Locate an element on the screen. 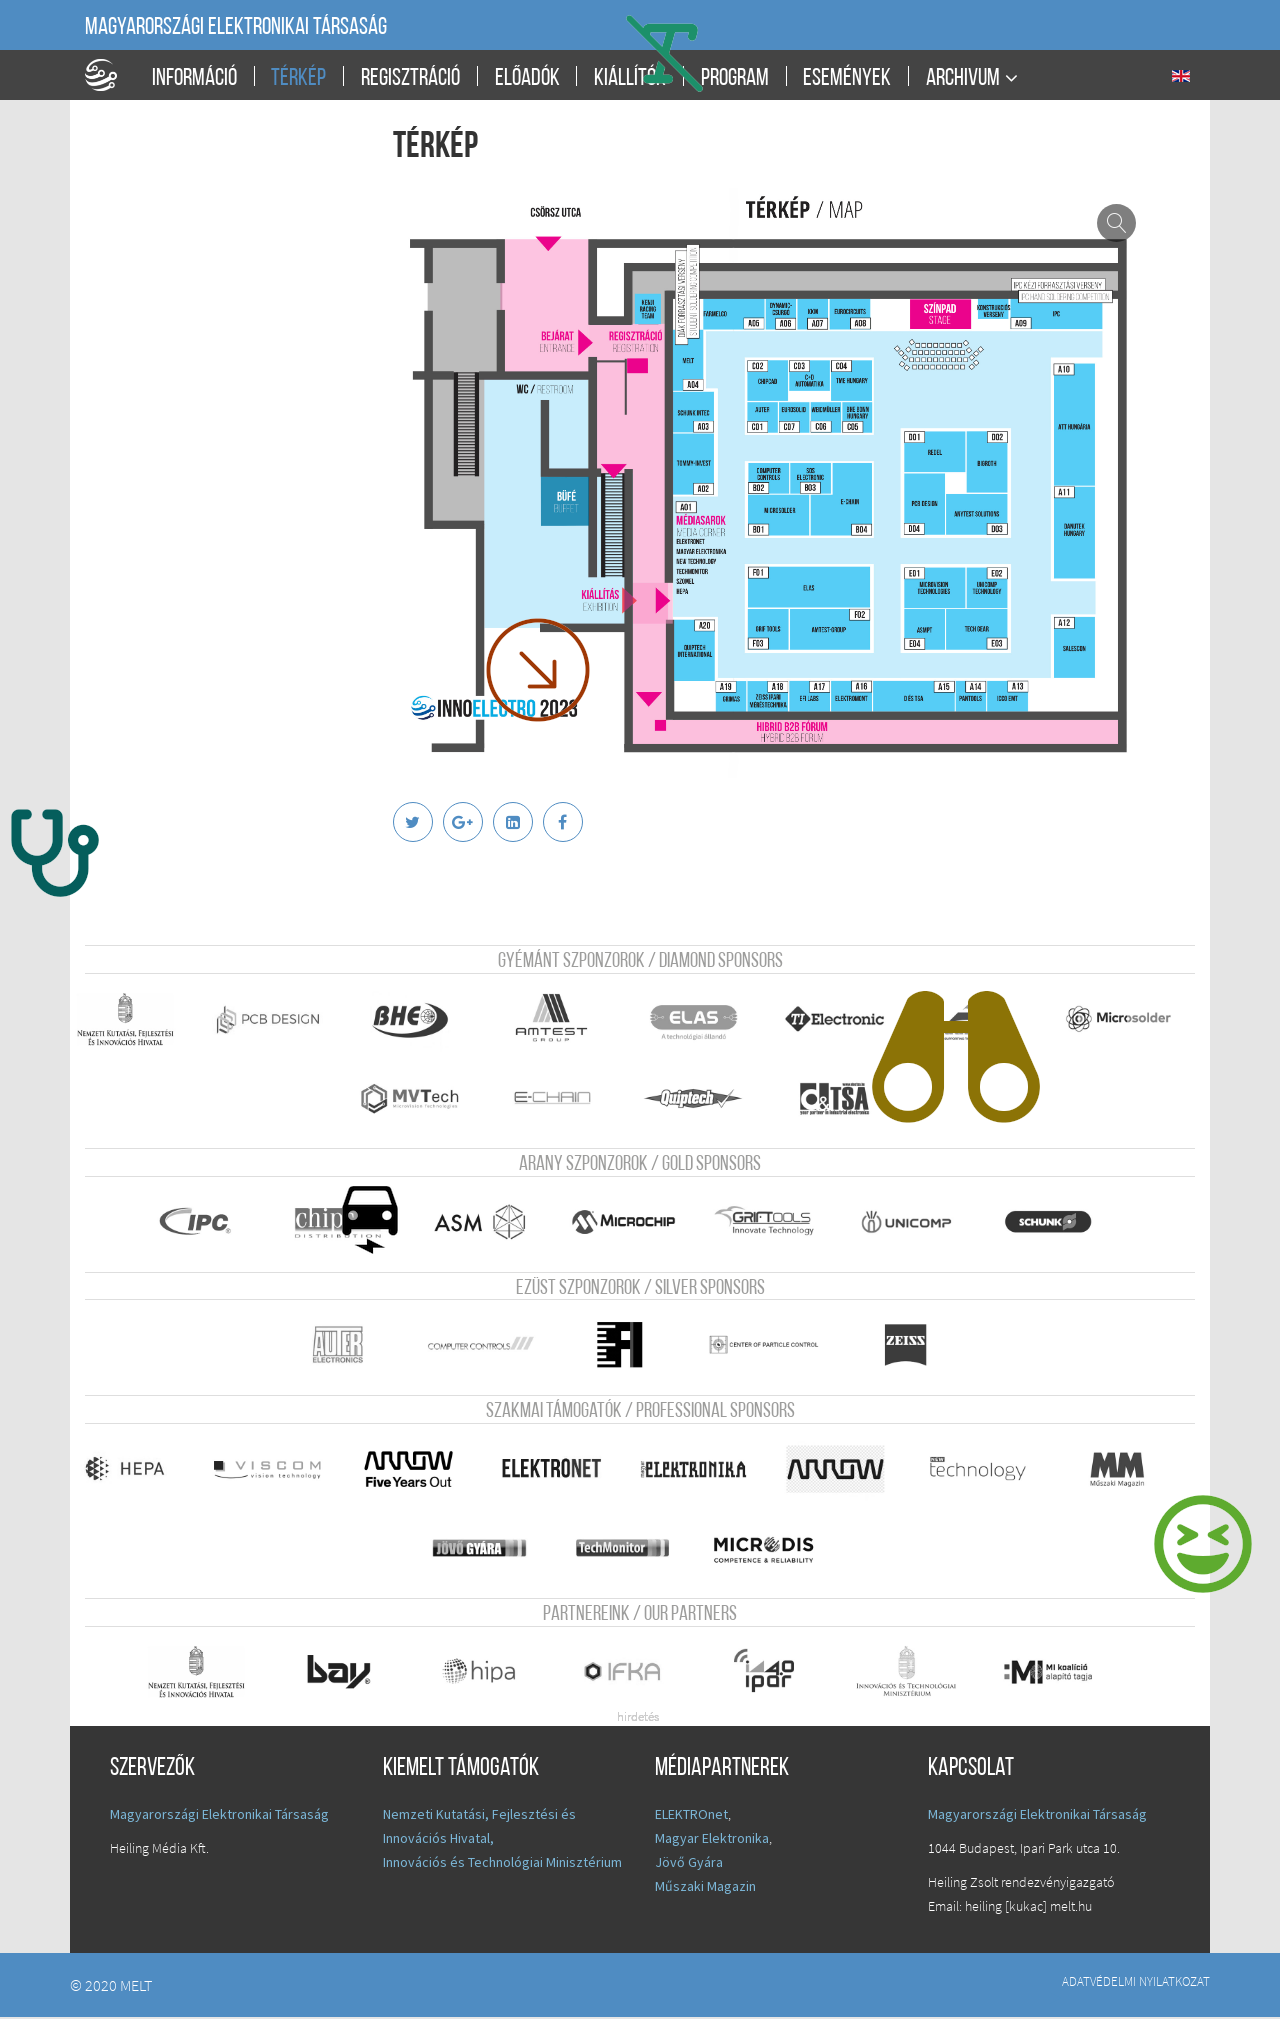 This screenshot has height=2019, width=1280. find nearby electric vehicle charging stations is located at coordinates (370, 1220).